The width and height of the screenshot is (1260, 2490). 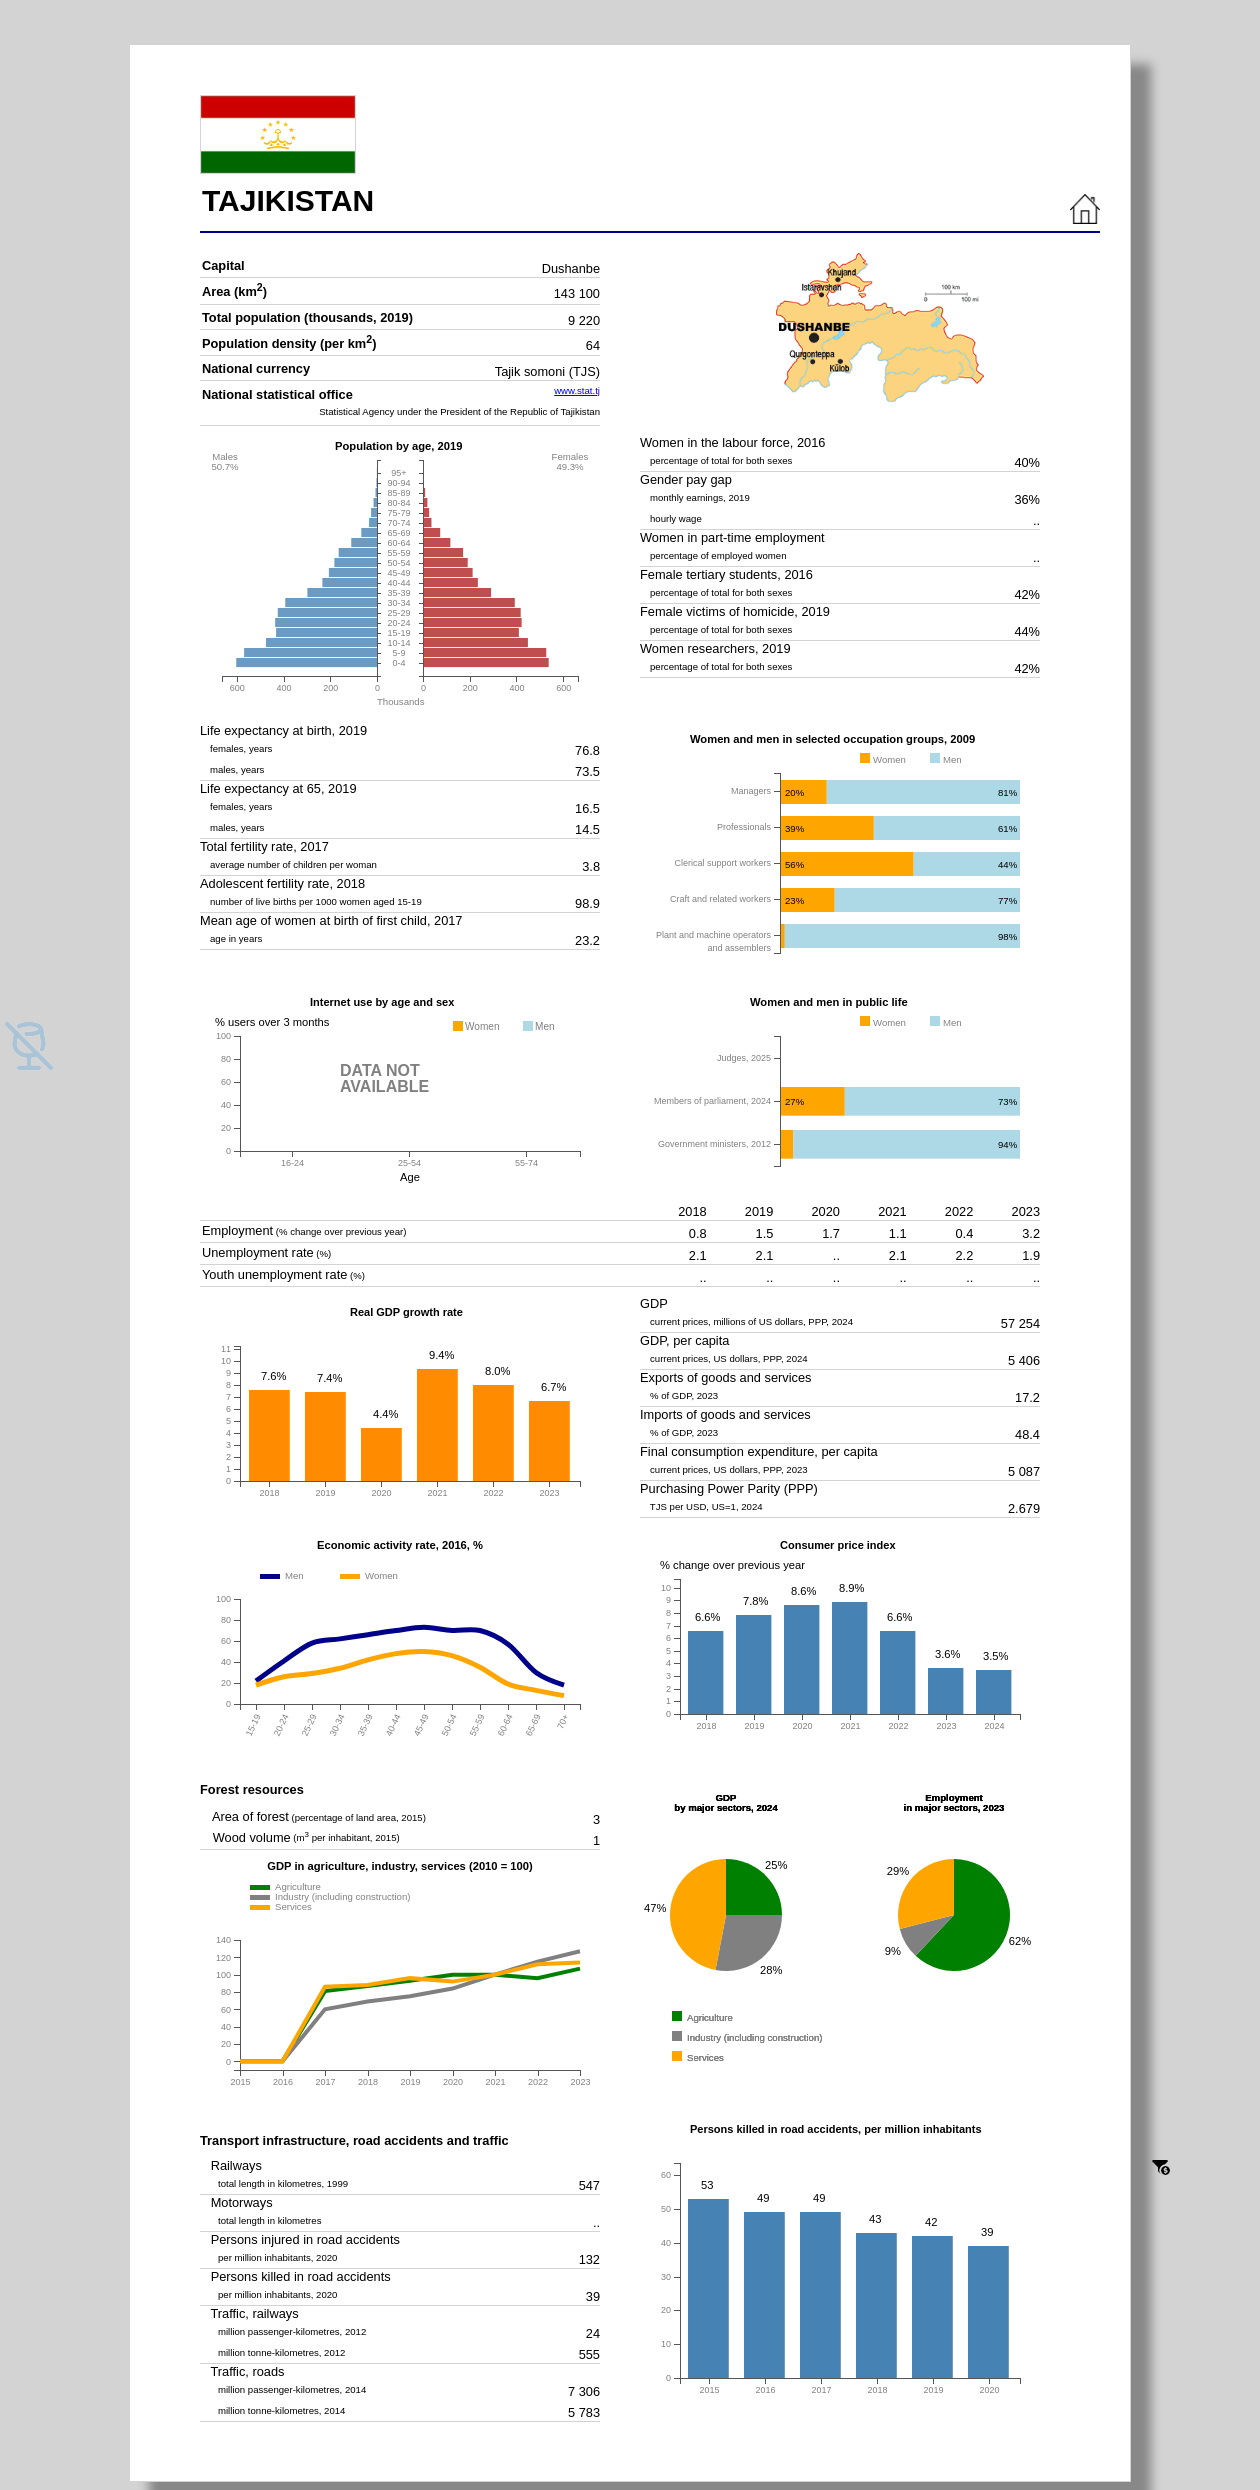 What do you see at coordinates (1161, 2166) in the screenshot?
I see `filter sales or revenue data` at bounding box center [1161, 2166].